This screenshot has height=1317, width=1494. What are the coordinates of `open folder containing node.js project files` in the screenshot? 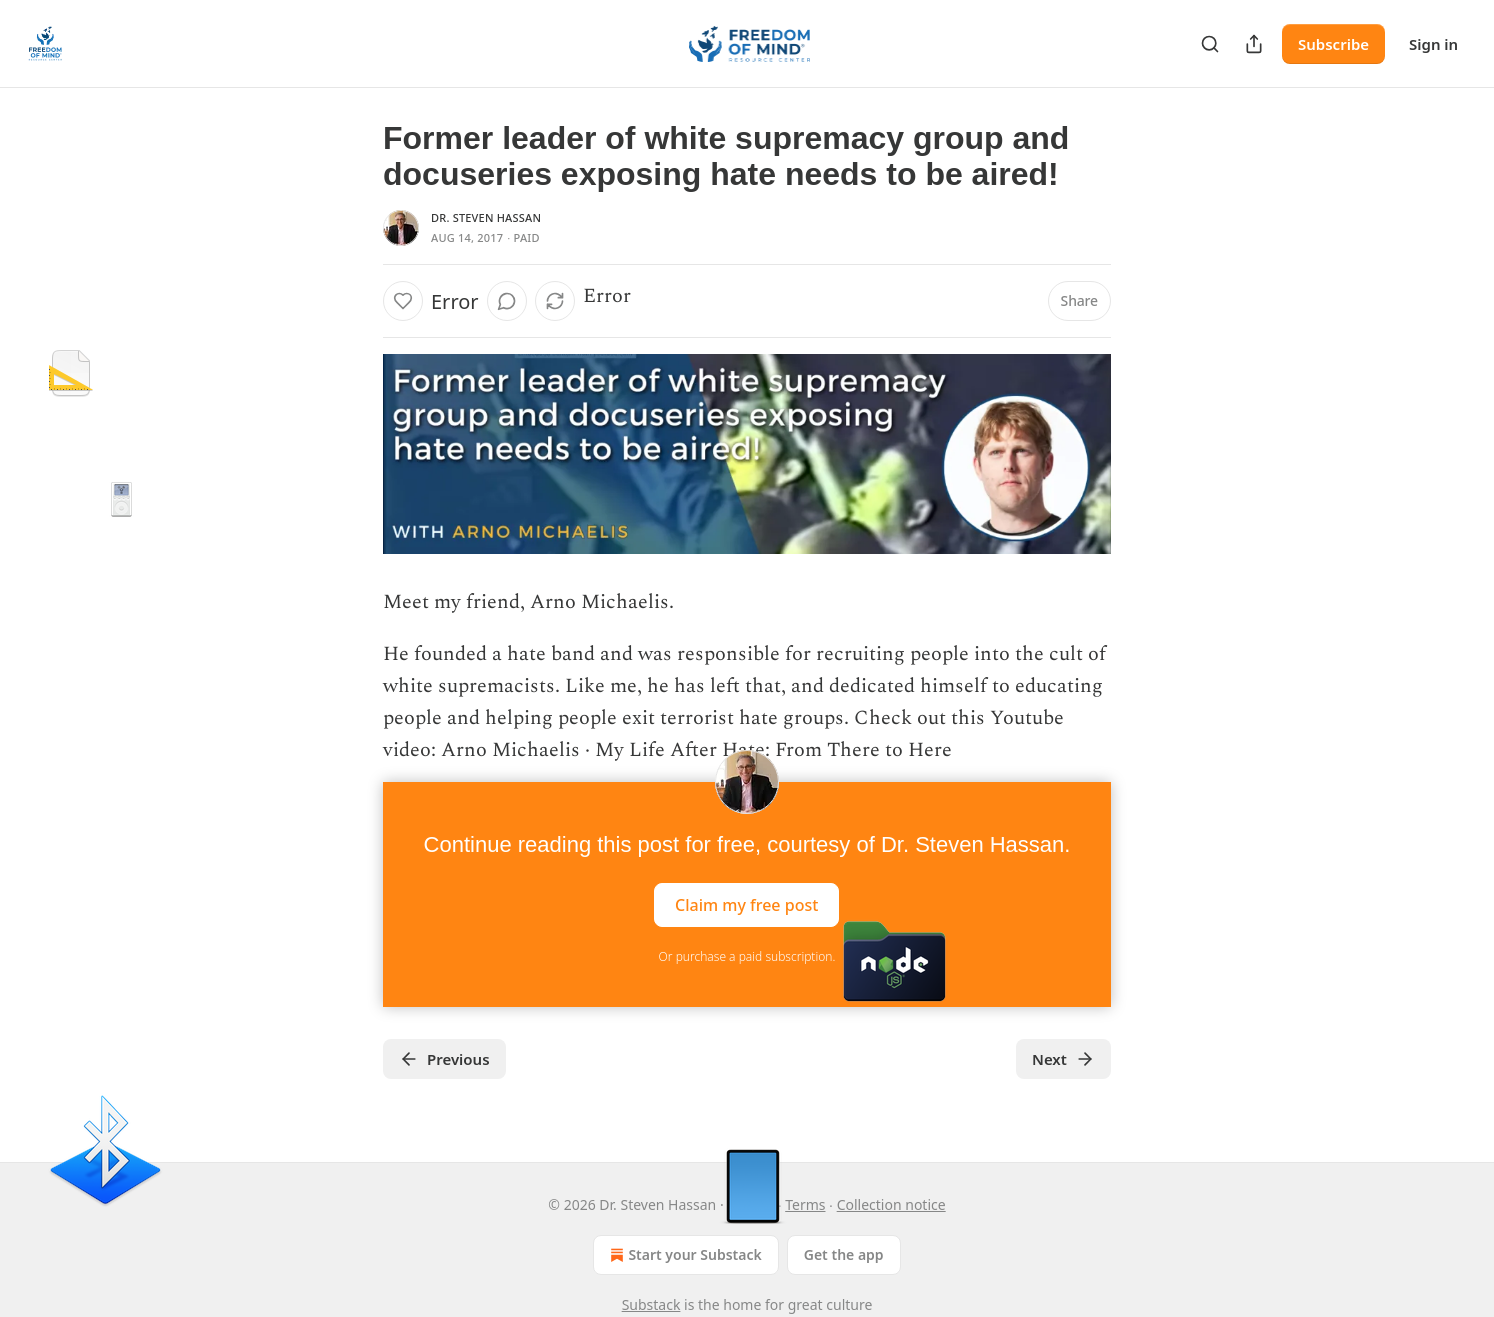 It's located at (894, 964).